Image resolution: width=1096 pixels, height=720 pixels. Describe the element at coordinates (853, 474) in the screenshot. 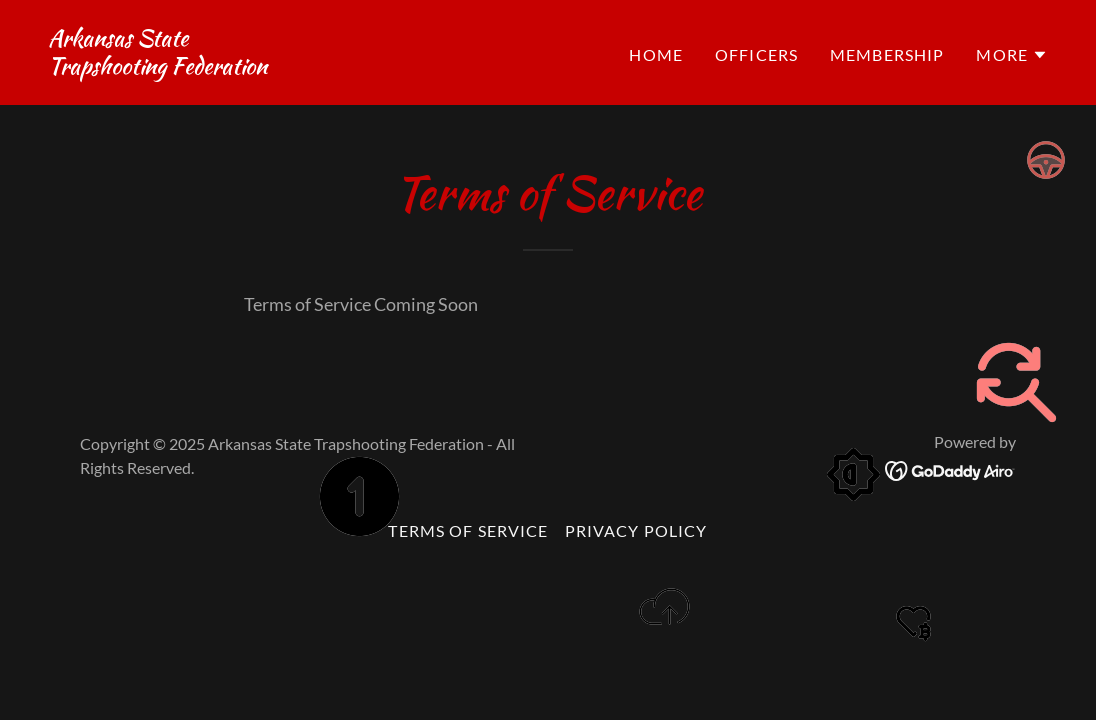

I see `adjust screen brightness` at that location.